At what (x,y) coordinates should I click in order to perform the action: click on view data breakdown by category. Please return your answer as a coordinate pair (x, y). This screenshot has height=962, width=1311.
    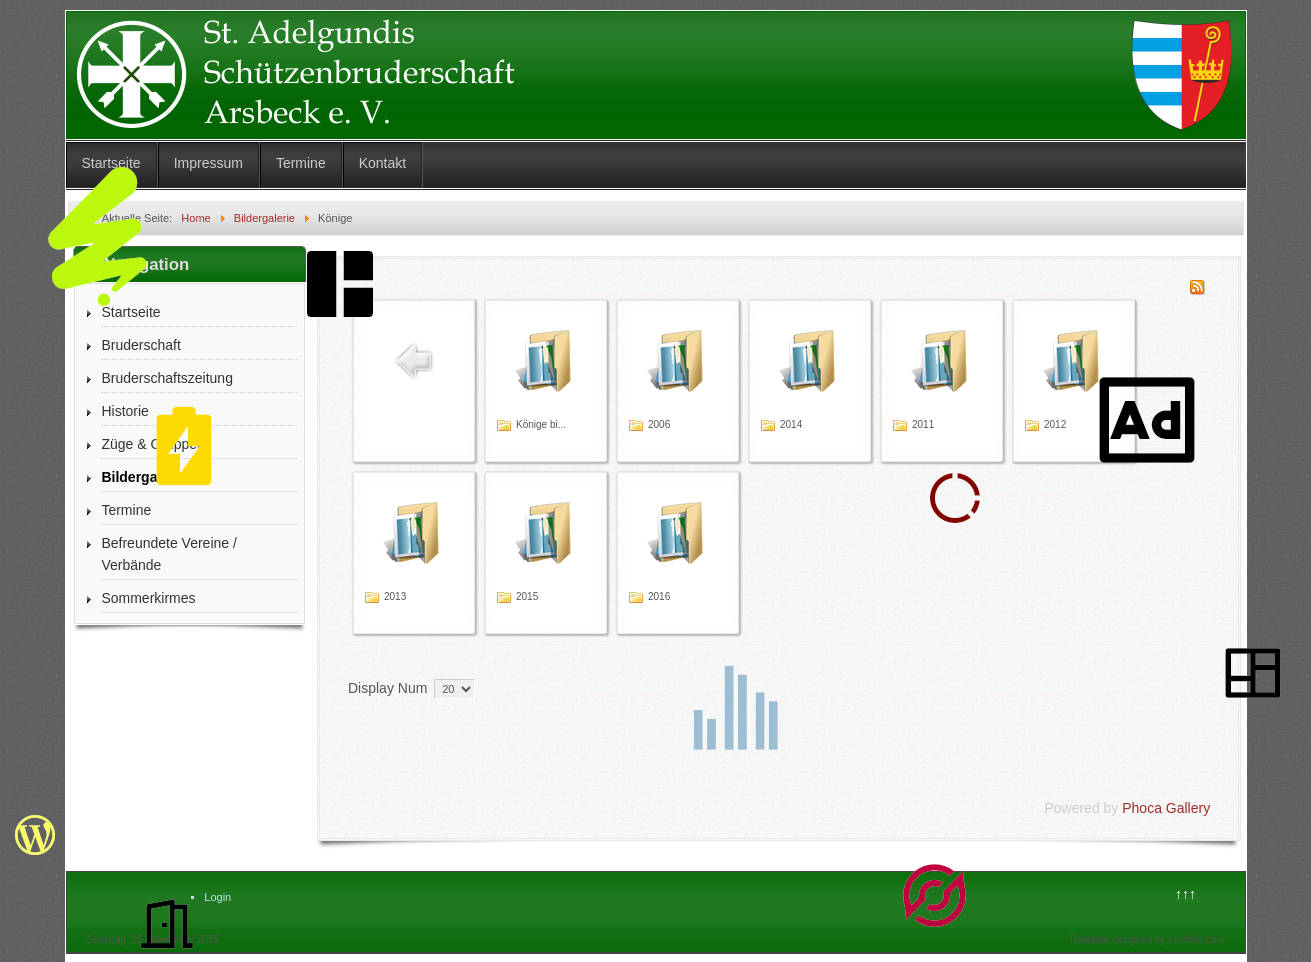
    Looking at the image, I should click on (955, 498).